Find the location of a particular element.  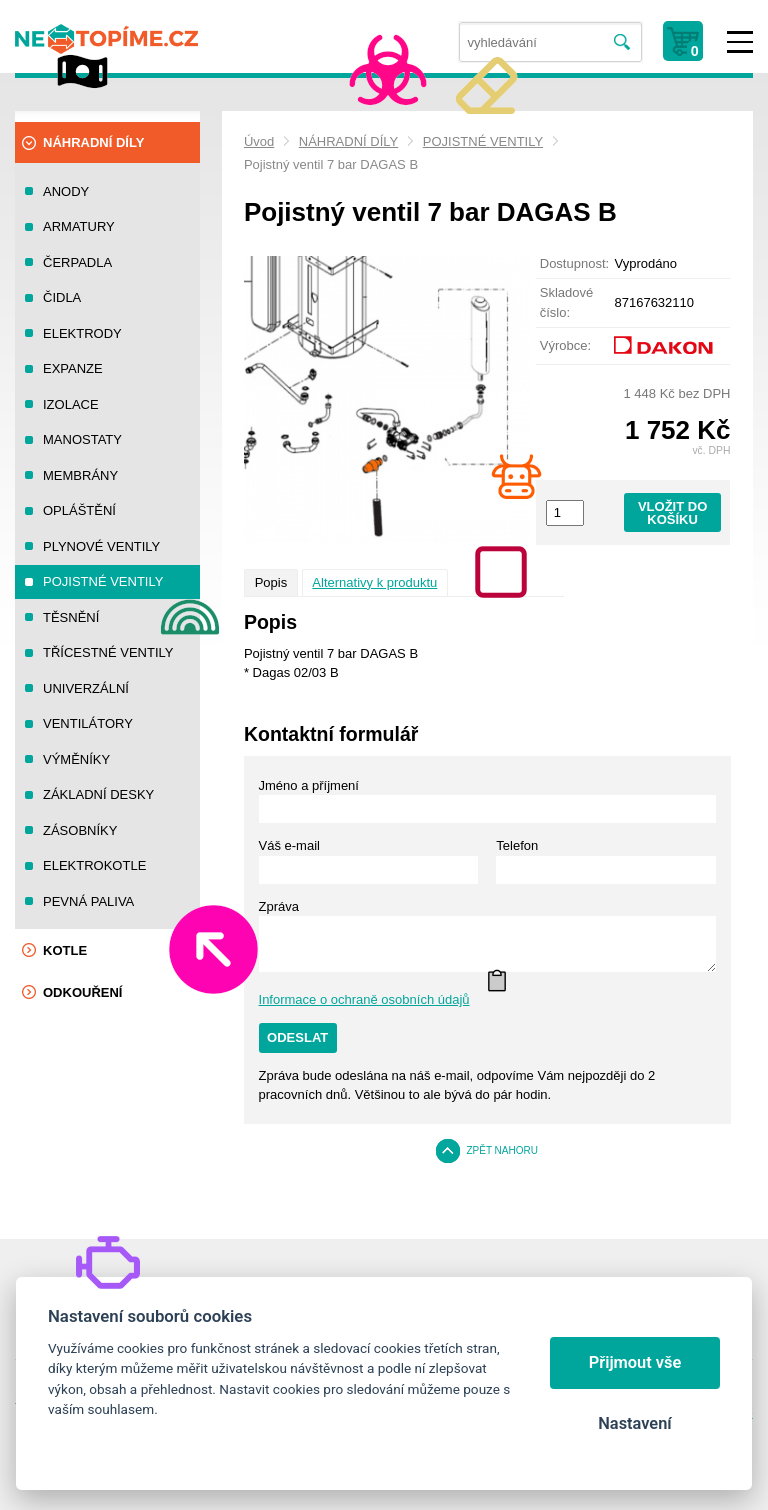

browse farm or agriculture related content is located at coordinates (516, 477).